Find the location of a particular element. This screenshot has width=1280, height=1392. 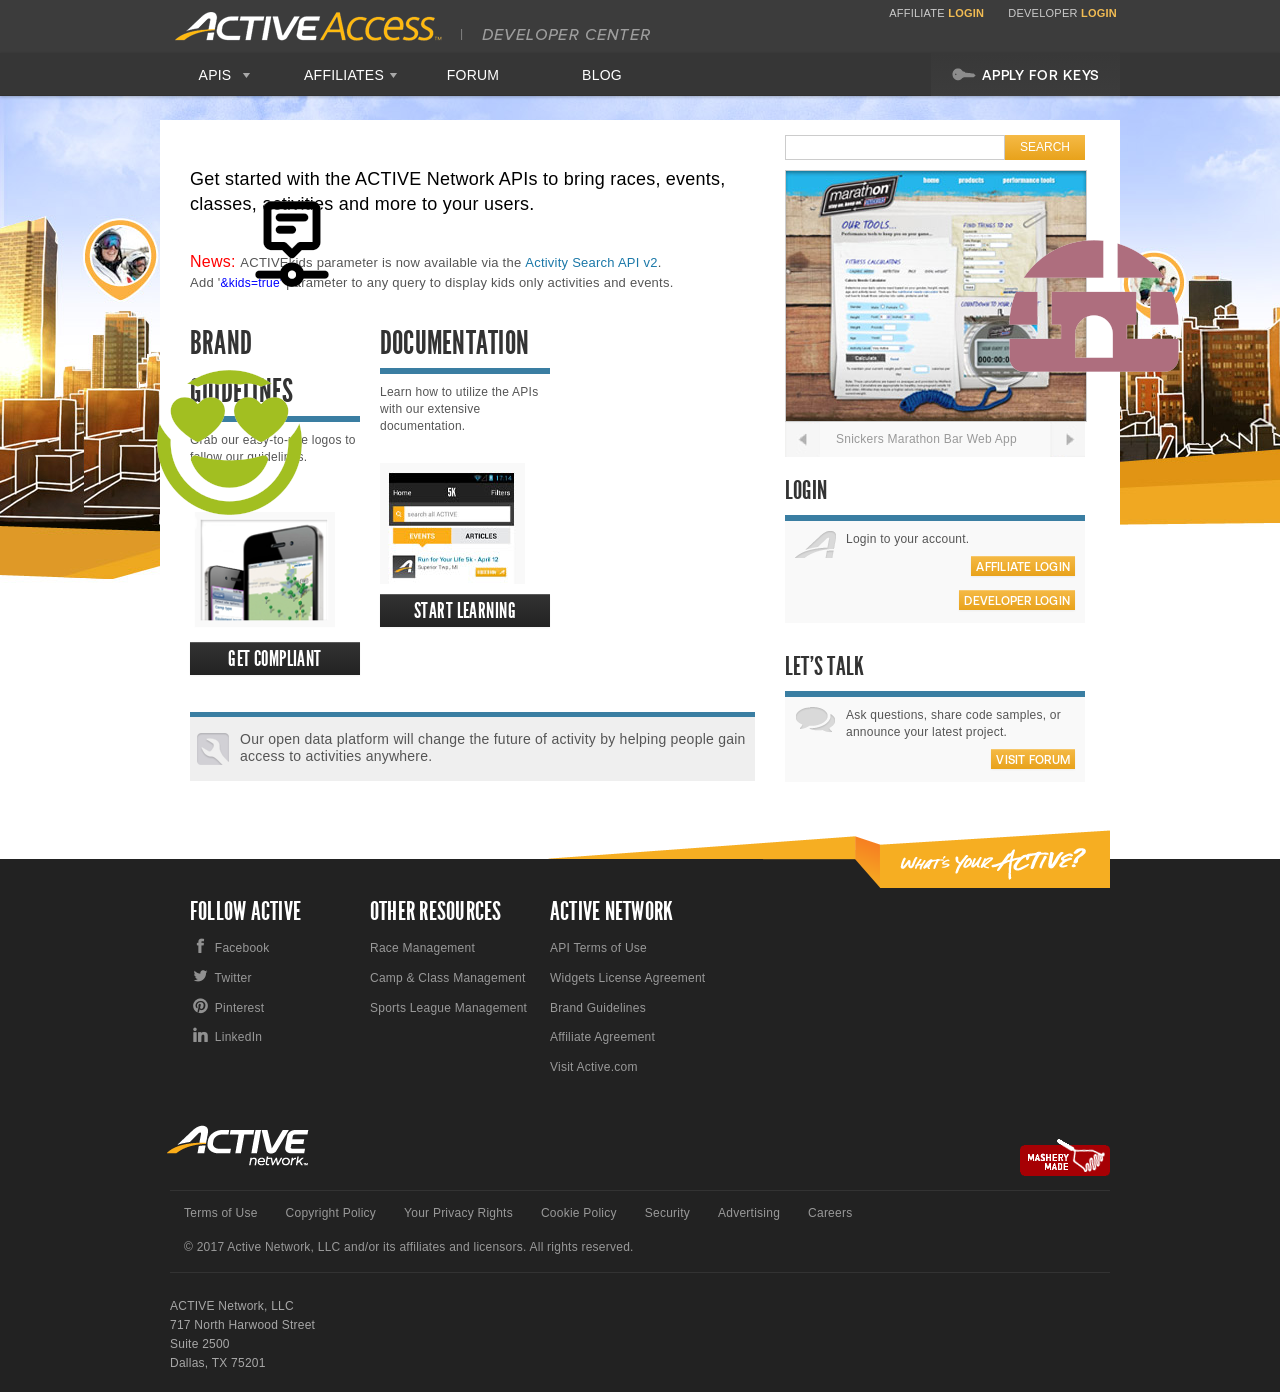

react with love or adoration is located at coordinates (229, 442).